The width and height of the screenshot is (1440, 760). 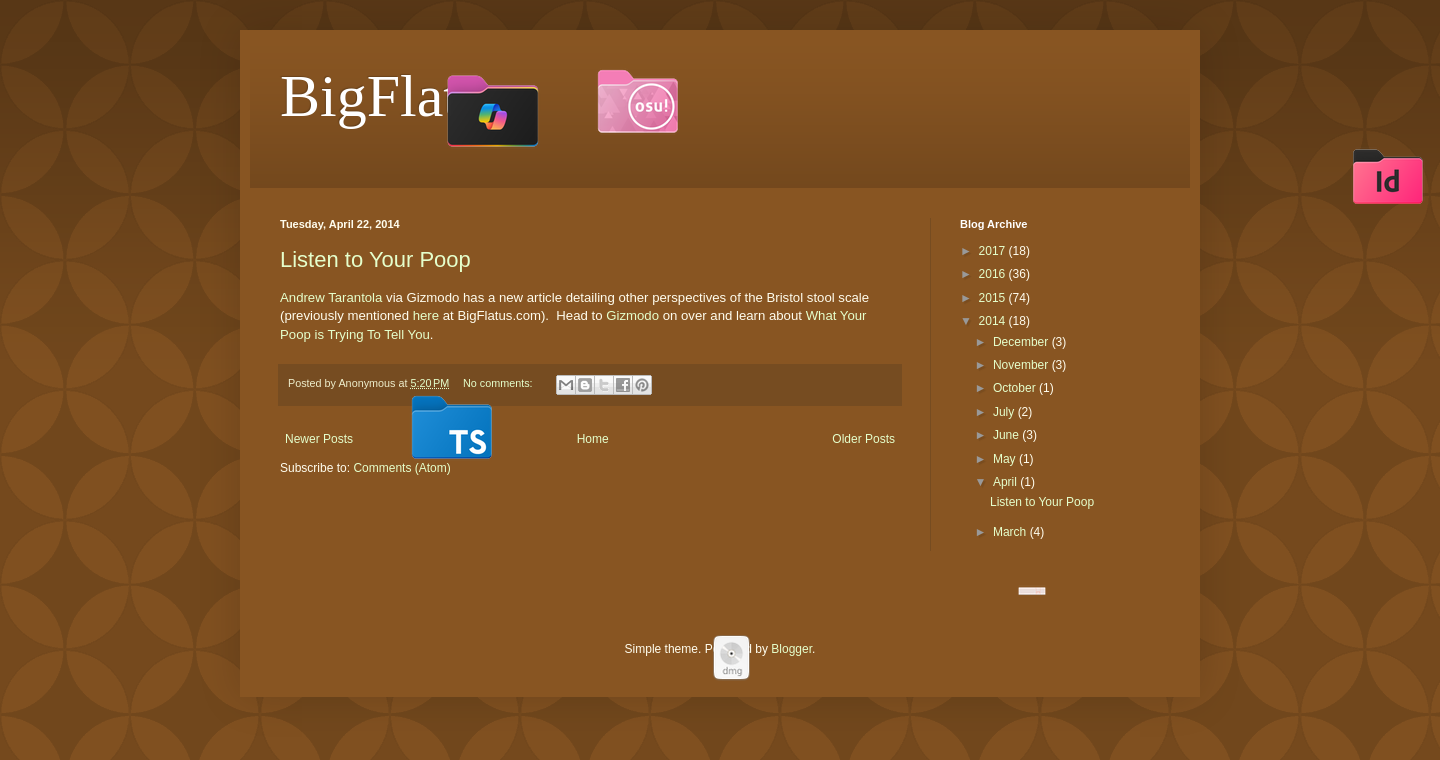 What do you see at coordinates (451, 429) in the screenshot?
I see `typescript project folder` at bounding box center [451, 429].